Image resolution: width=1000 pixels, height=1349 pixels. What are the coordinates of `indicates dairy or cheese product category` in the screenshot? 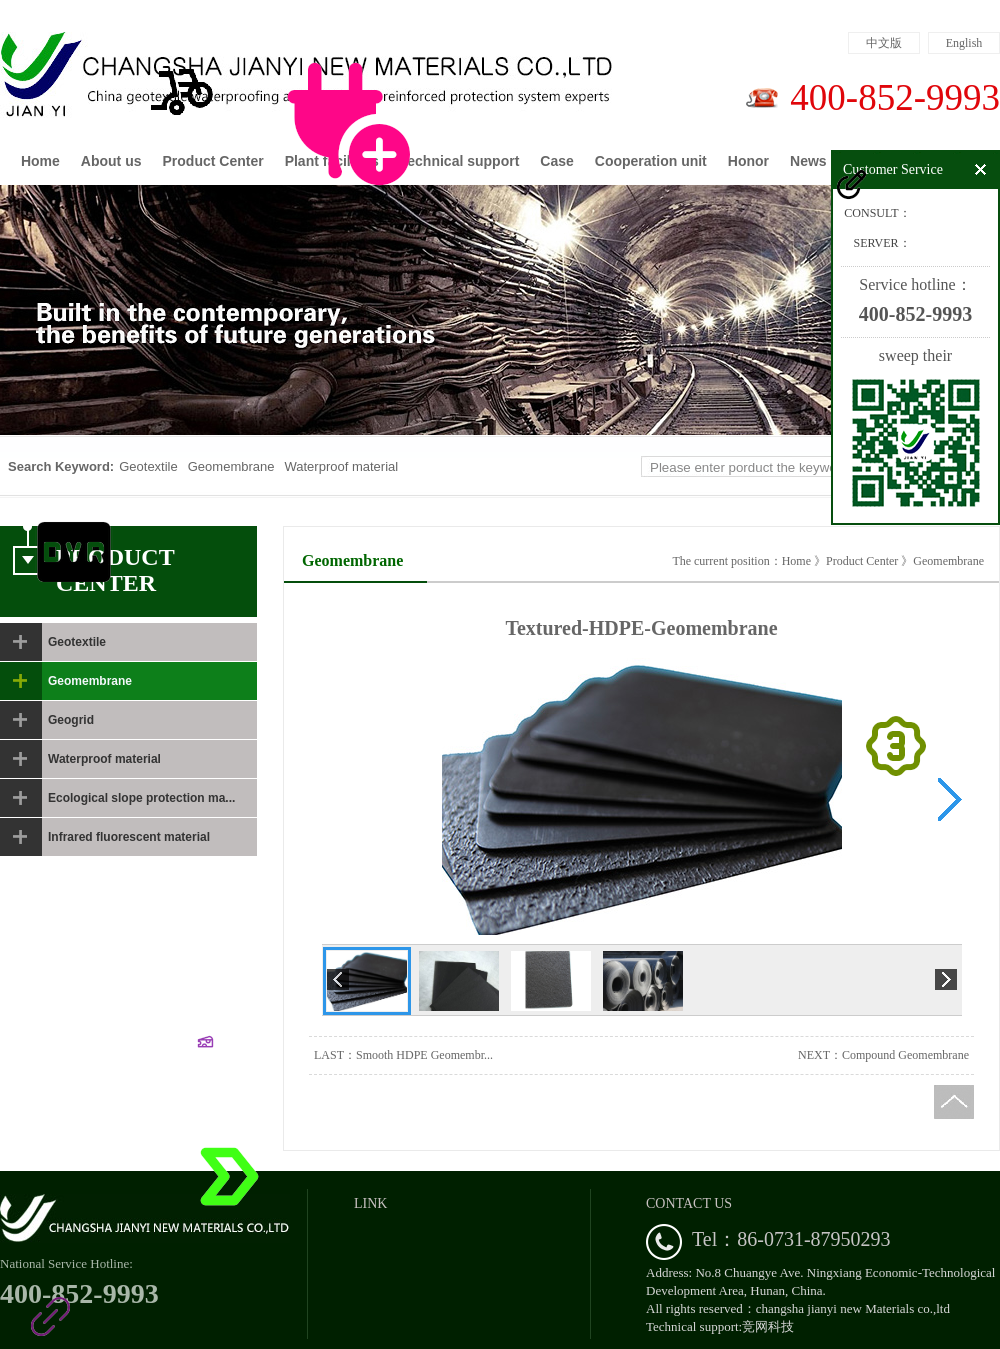 It's located at (205, 1042).